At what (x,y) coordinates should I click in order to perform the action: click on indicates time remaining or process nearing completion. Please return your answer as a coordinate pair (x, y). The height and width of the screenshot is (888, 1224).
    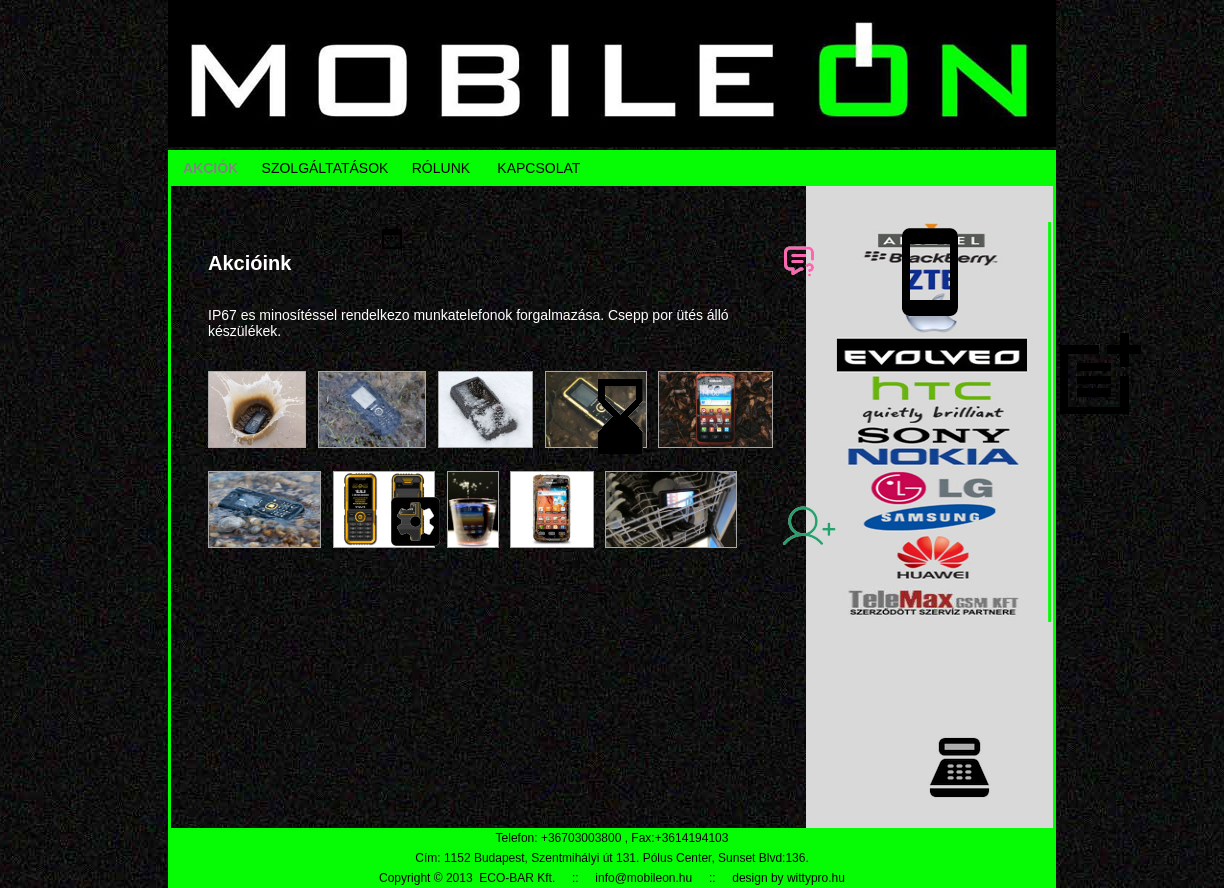
    Looking at the image, I should click on (620, 416).